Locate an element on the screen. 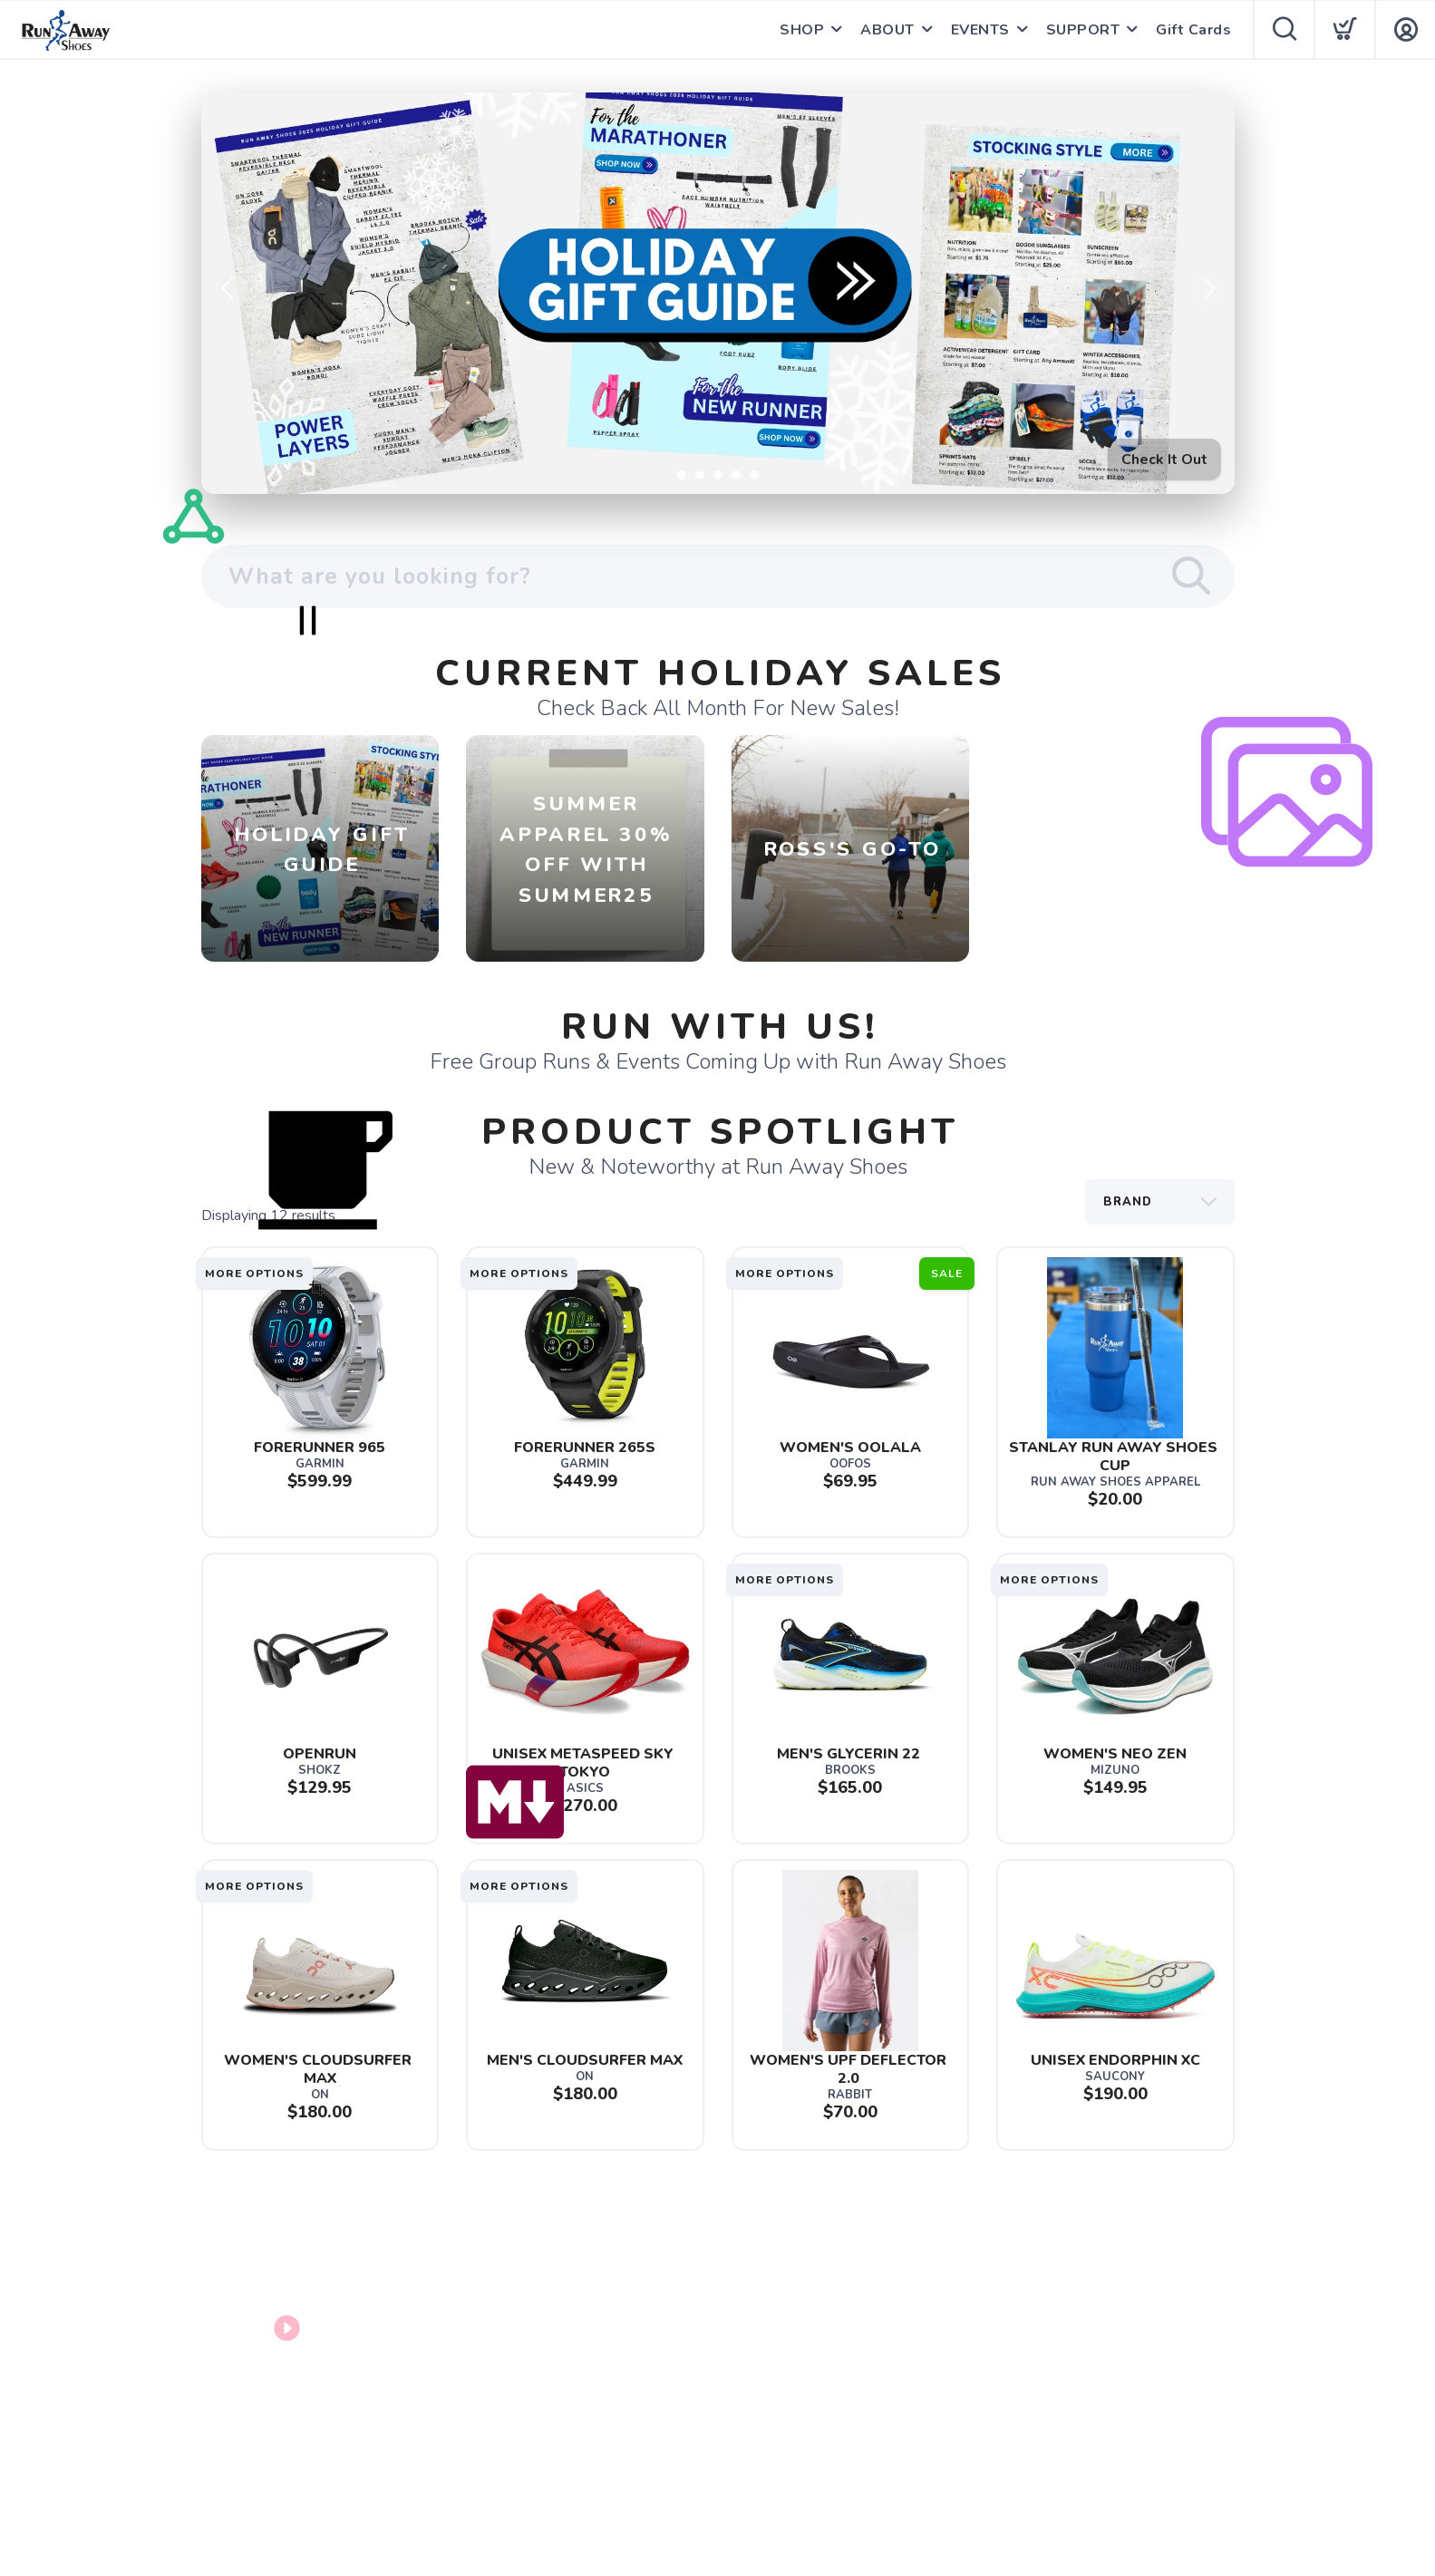  find nearby coffee shops or cafes is located at coordinates (325, 1173).